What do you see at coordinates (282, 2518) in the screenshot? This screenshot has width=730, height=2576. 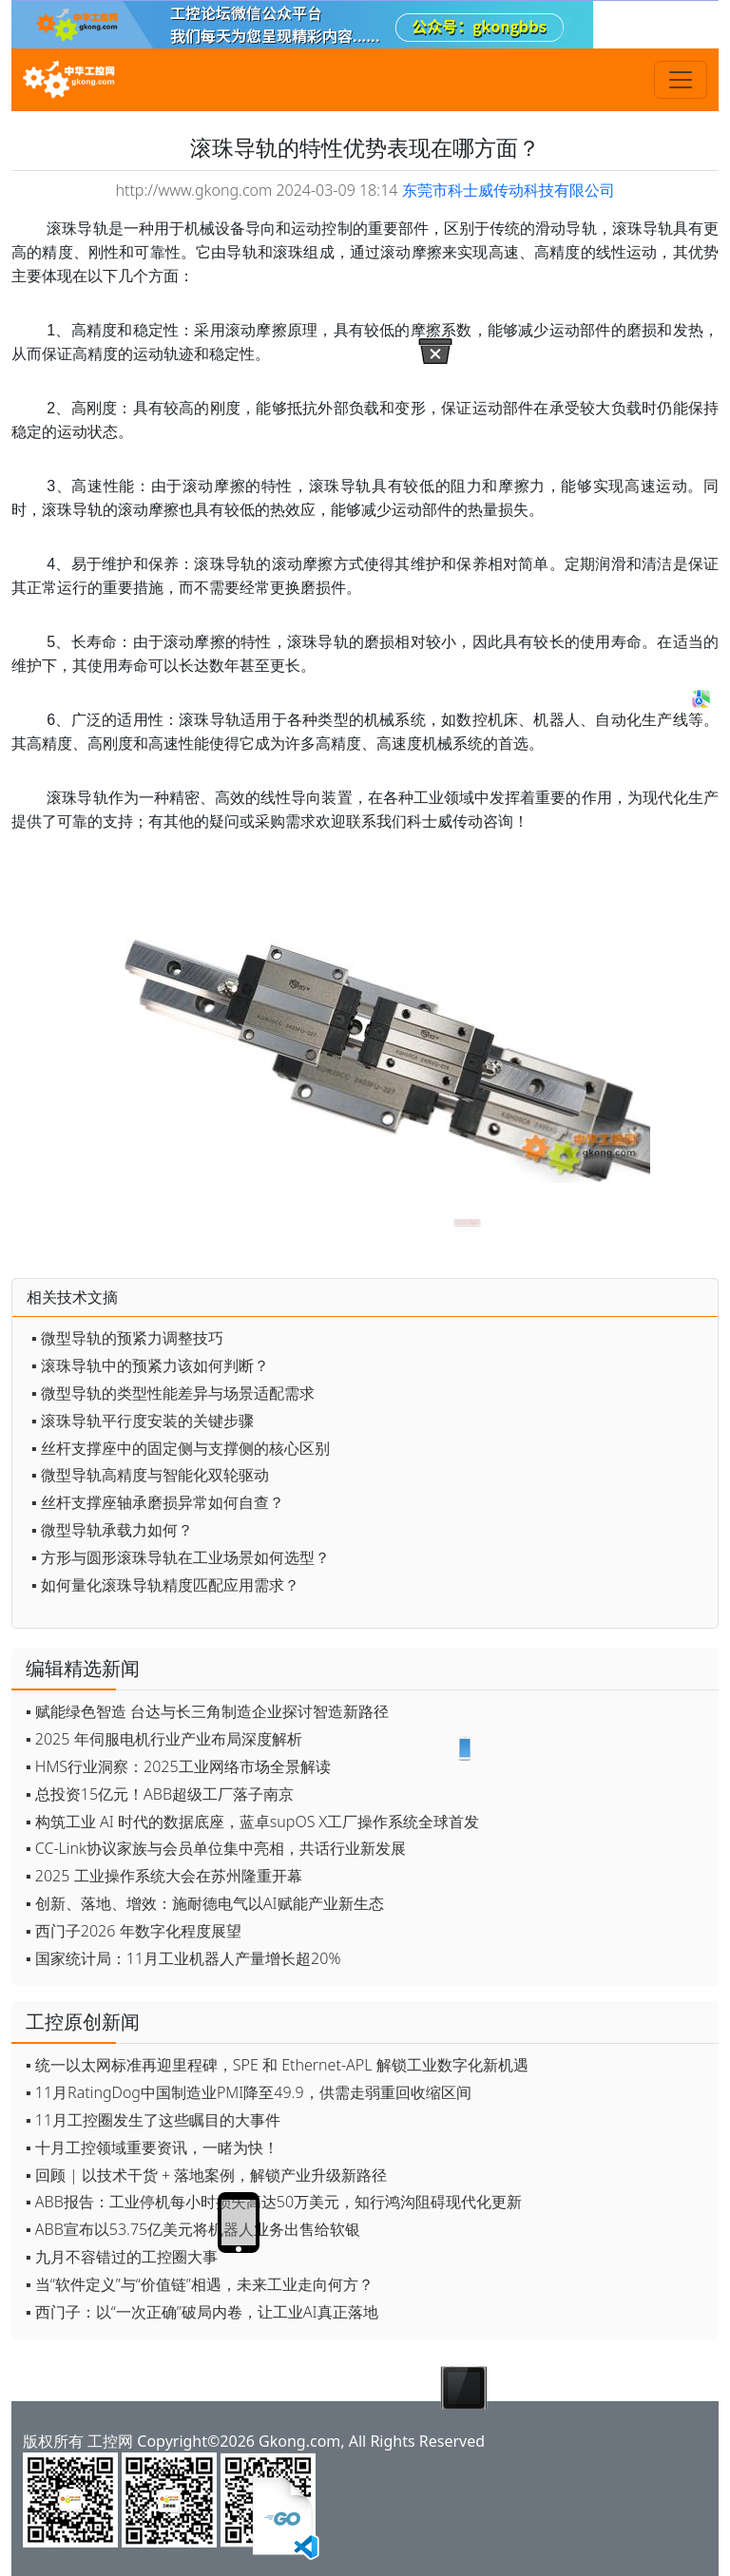 I see `open a Go language file in Visual Studio Code` at bounding box center [282, 2518].